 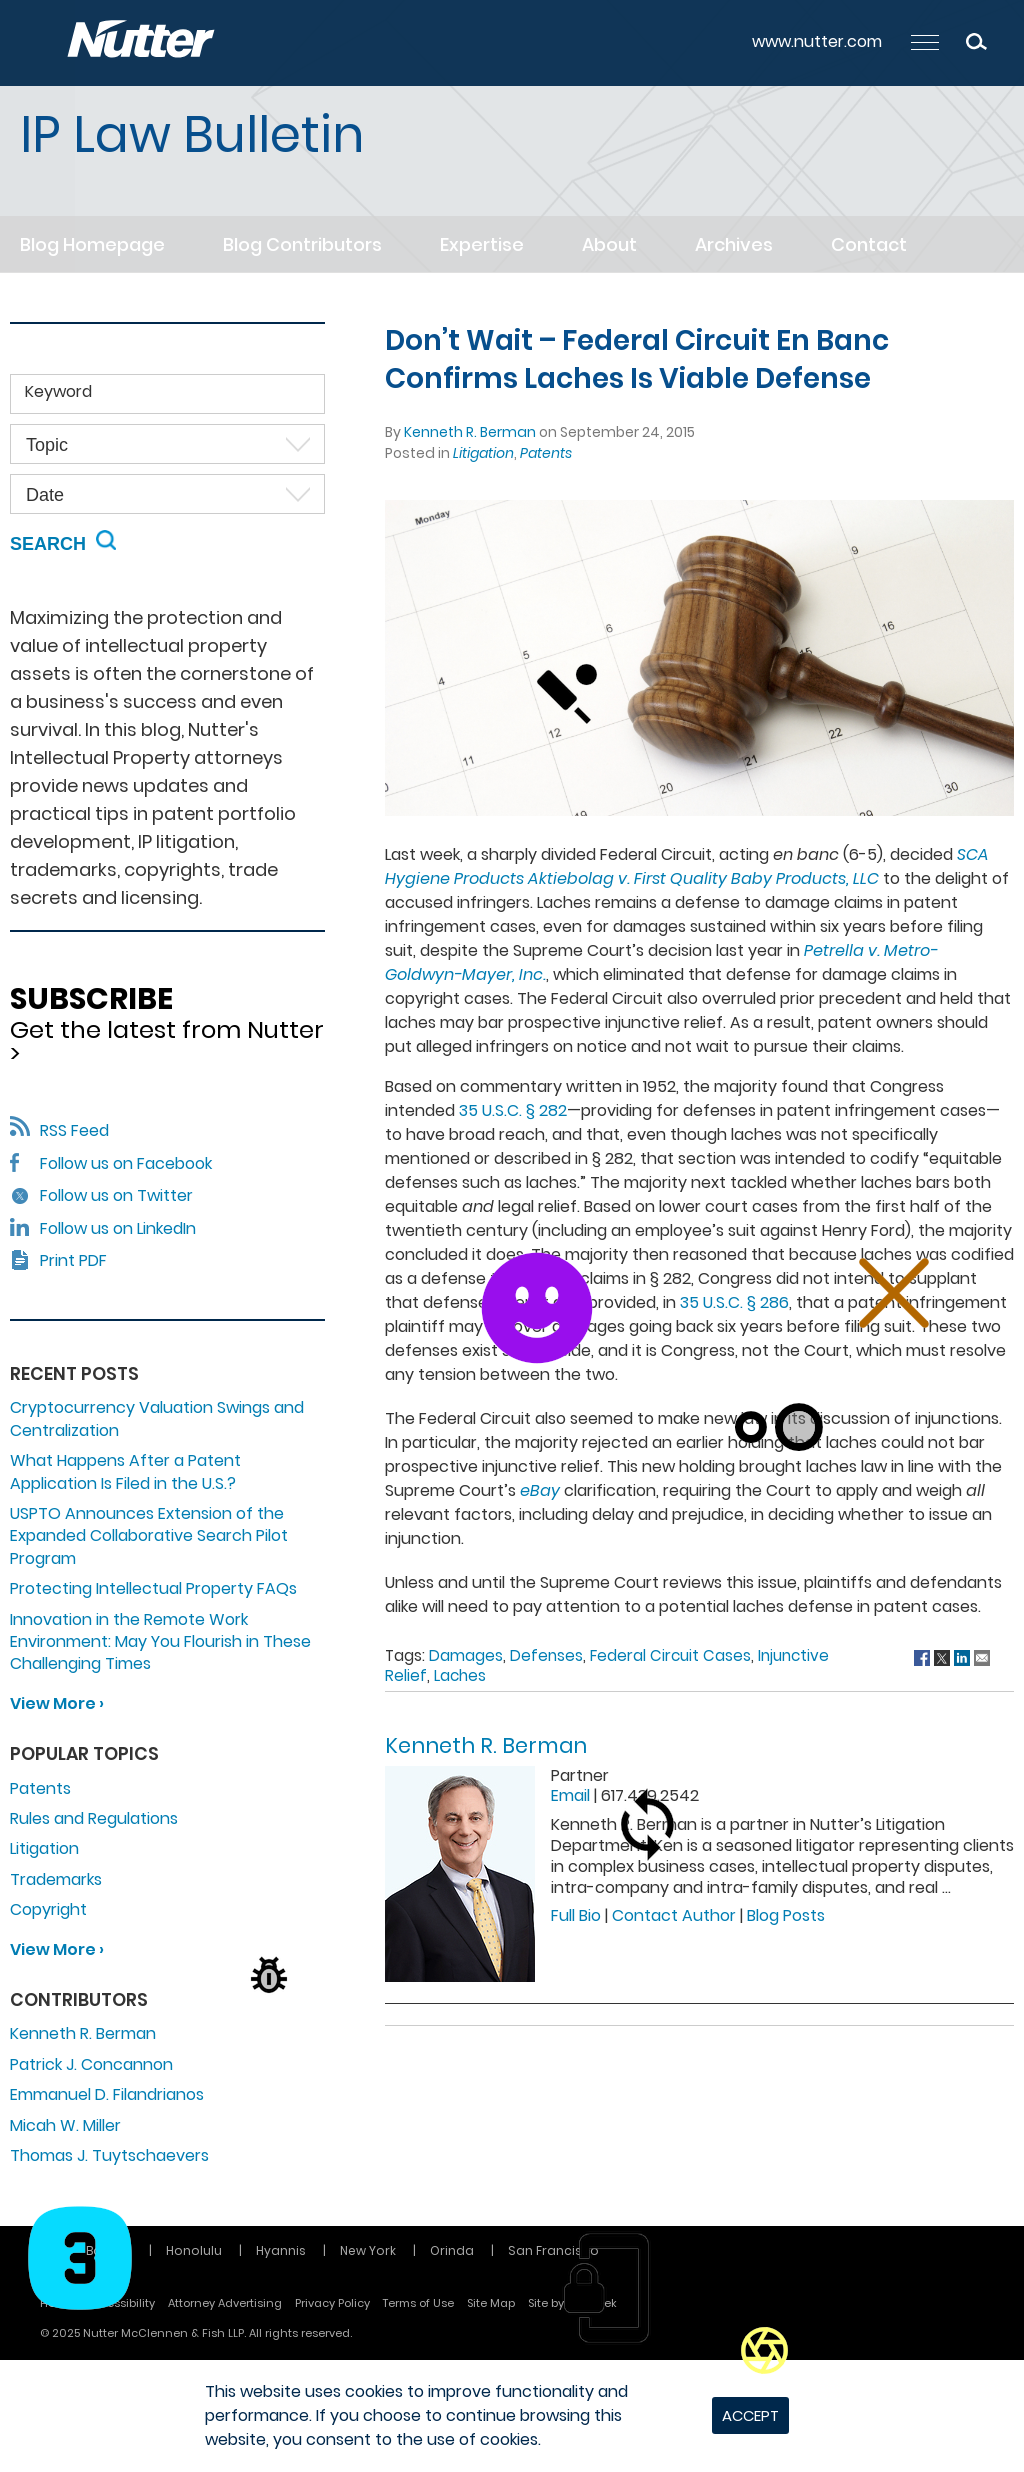 What do you see at coordinates (537, 1308) in the screenshot?
I see `add an emoji or reaction` at bounding box center [537, 1308].